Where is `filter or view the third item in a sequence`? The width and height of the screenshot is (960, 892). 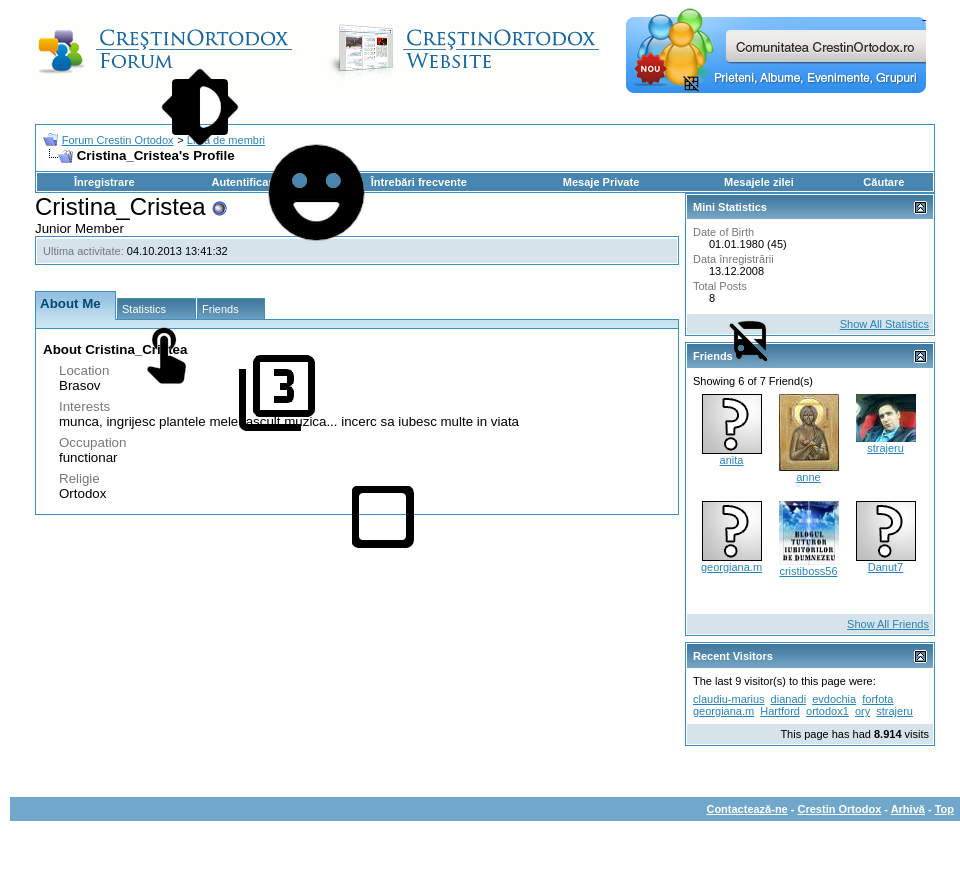
filter or view the third item in a sequence is located at coordinates (277, 393).